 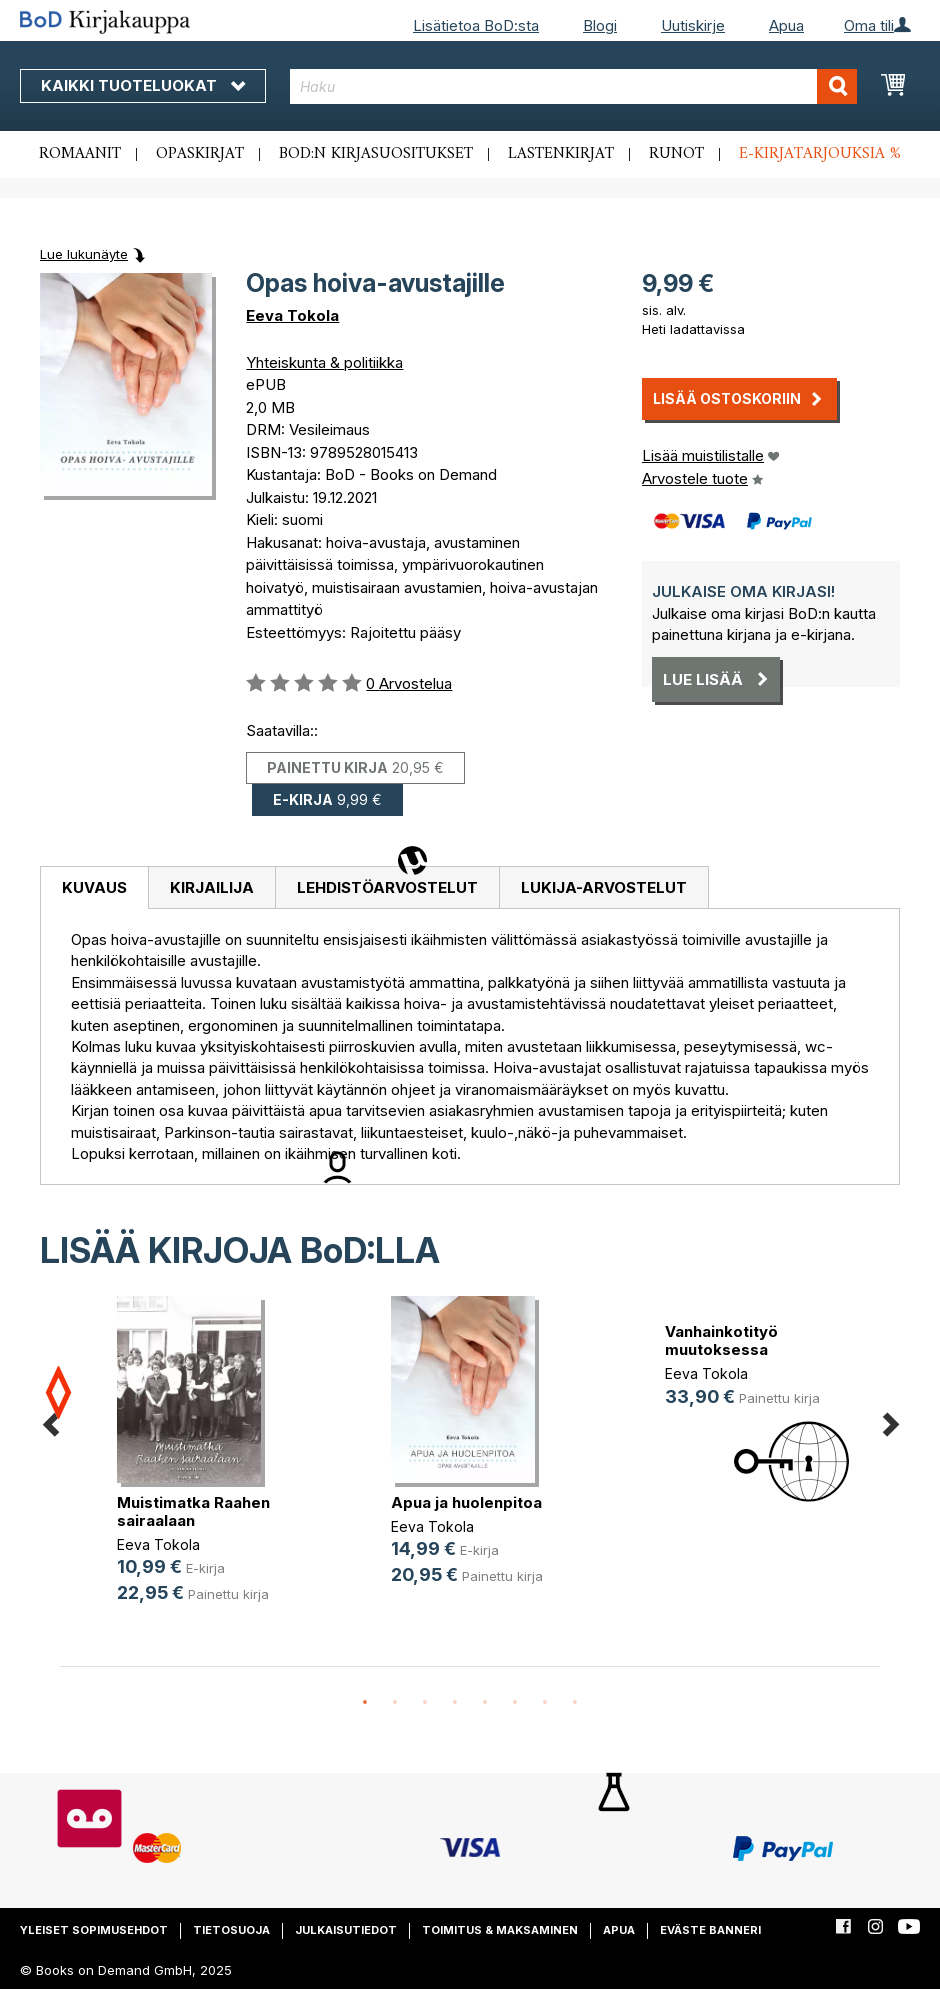 What do you see at coordinates (791, 1461) in the screenshot?
I see `sign in with webauthn passwordless authentication` at bounding box center [791, 1461].